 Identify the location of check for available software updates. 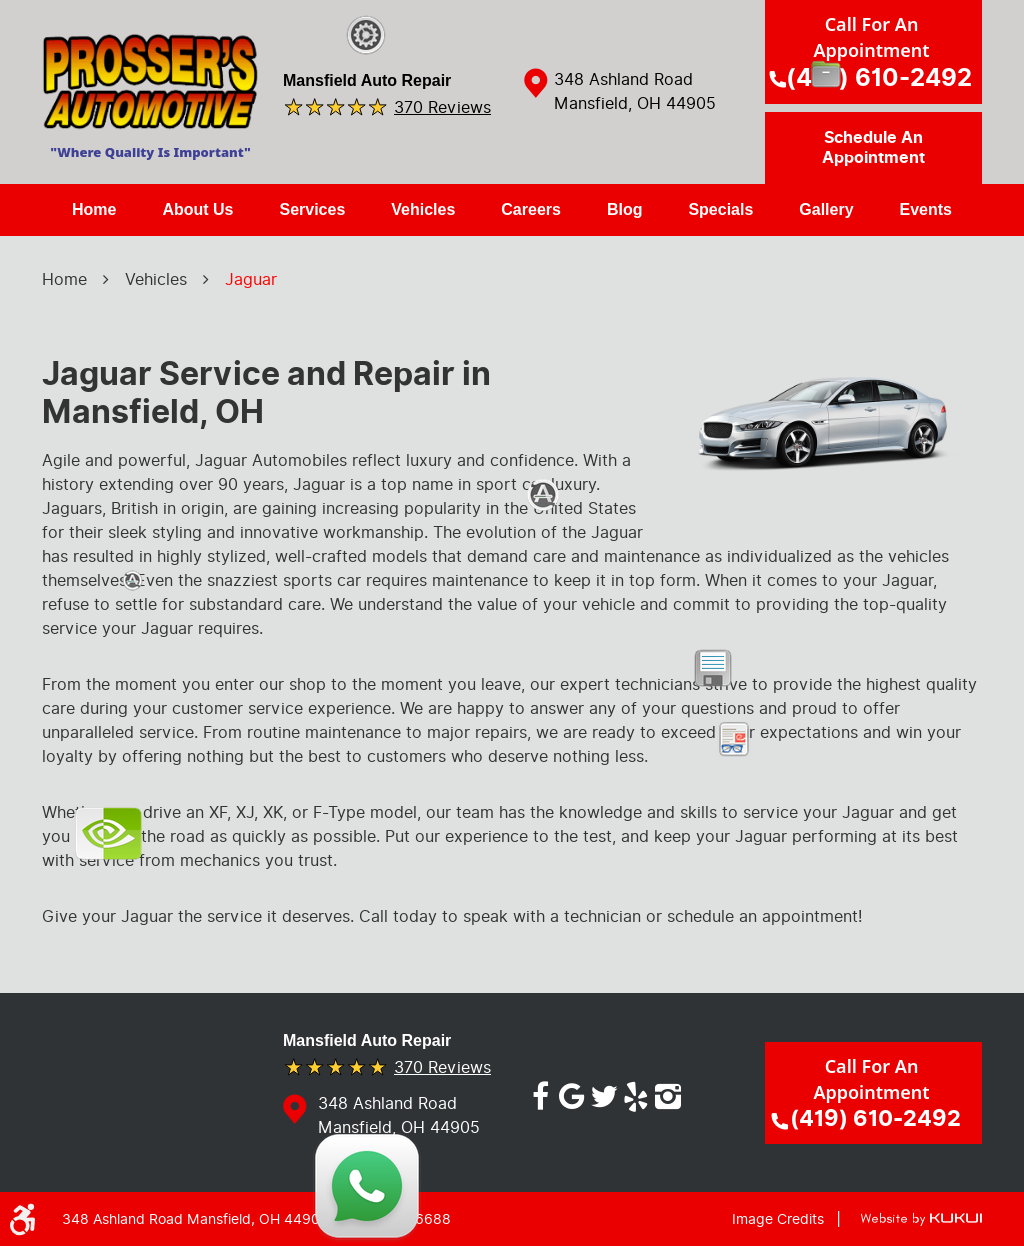
(132, 580).